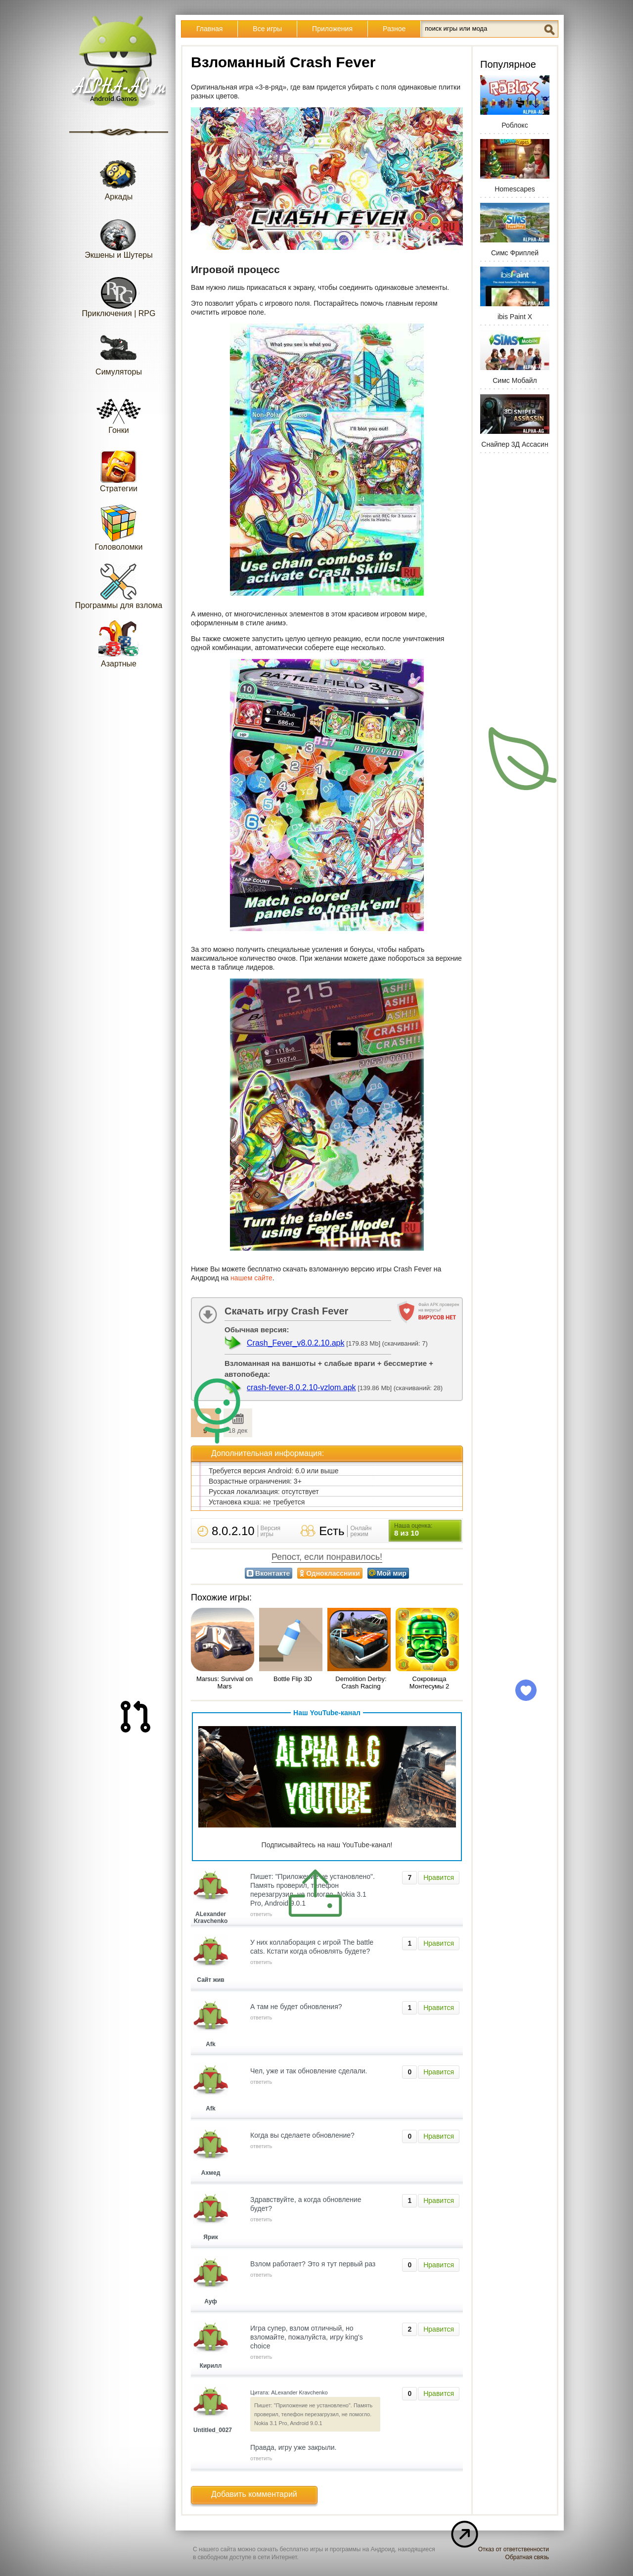  Describe the element at coordinates (315, 1896) in the screenshot. I see `upload a file or document` at that location.